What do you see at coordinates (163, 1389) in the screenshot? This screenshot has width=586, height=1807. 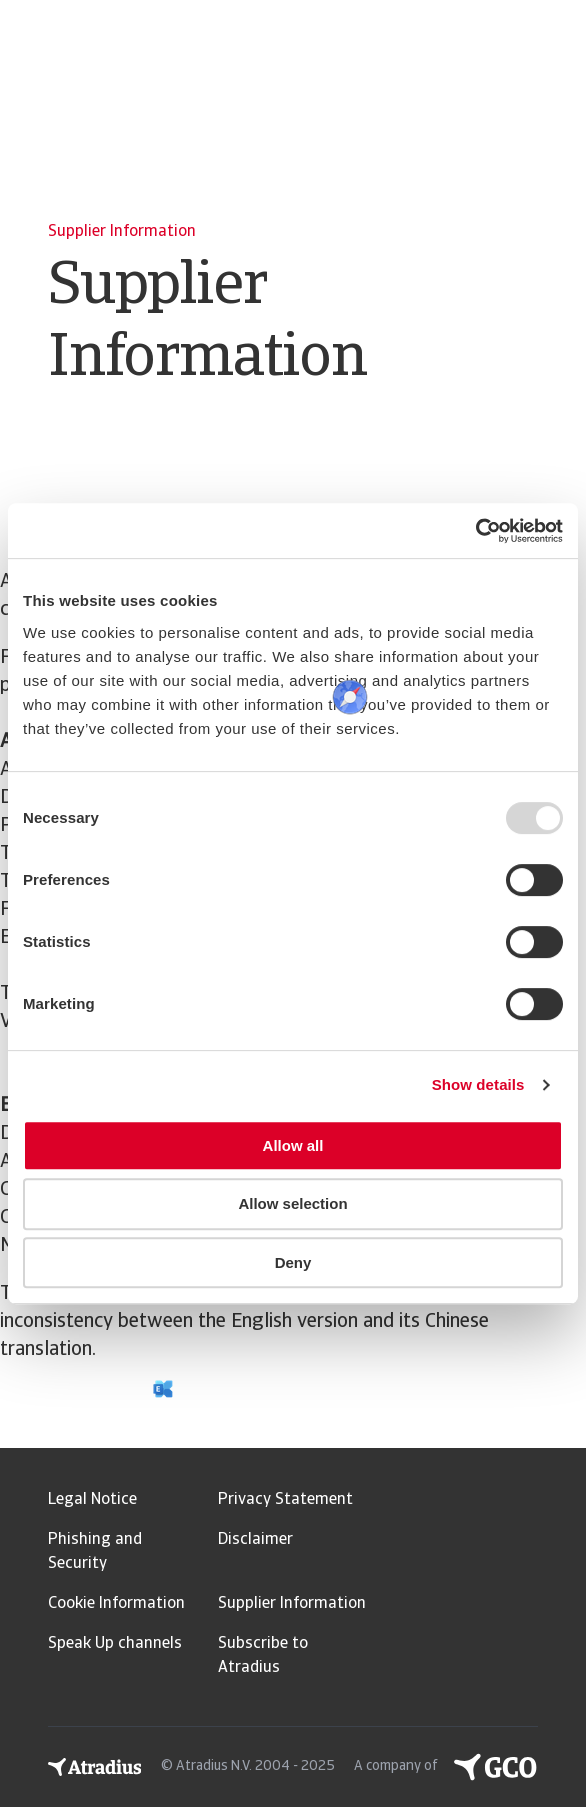 I see `open Microsoft Exchange app` at bounding box center [163, 1389].